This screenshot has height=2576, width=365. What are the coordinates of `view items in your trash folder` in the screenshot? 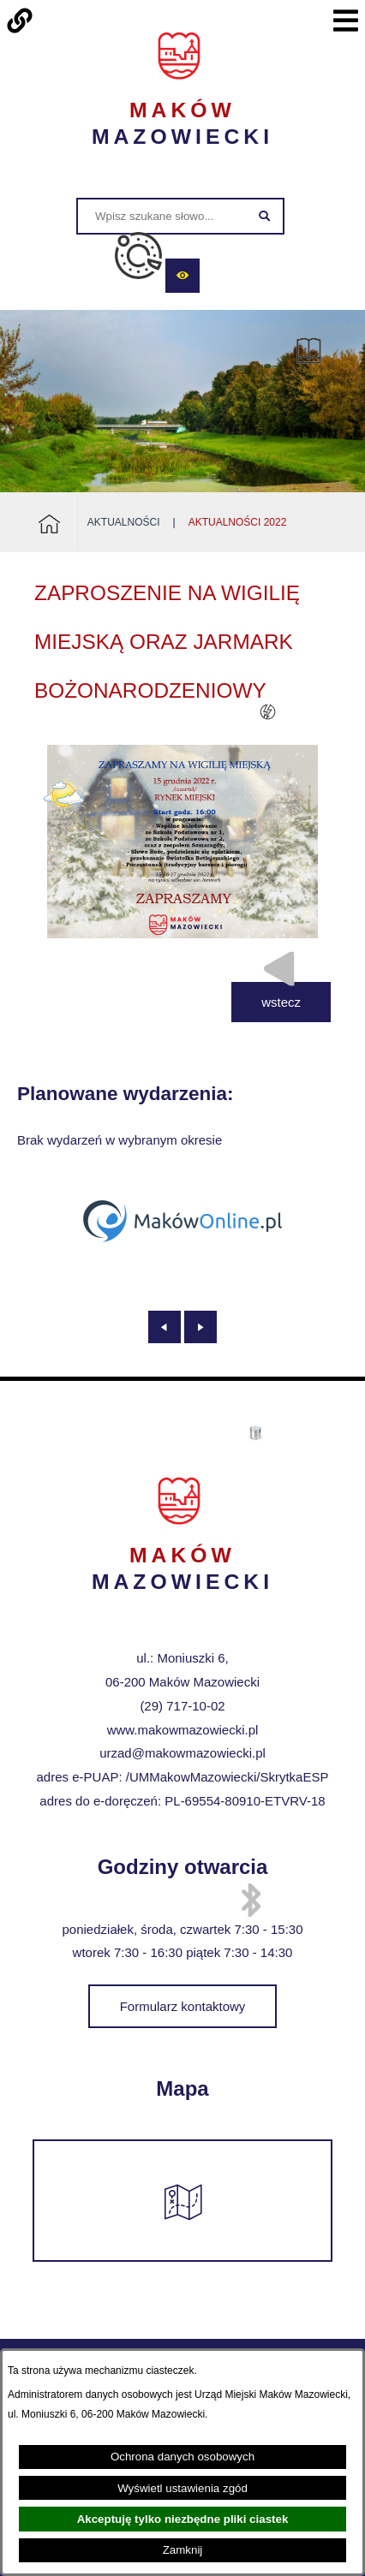 It's located at (255, 1432).